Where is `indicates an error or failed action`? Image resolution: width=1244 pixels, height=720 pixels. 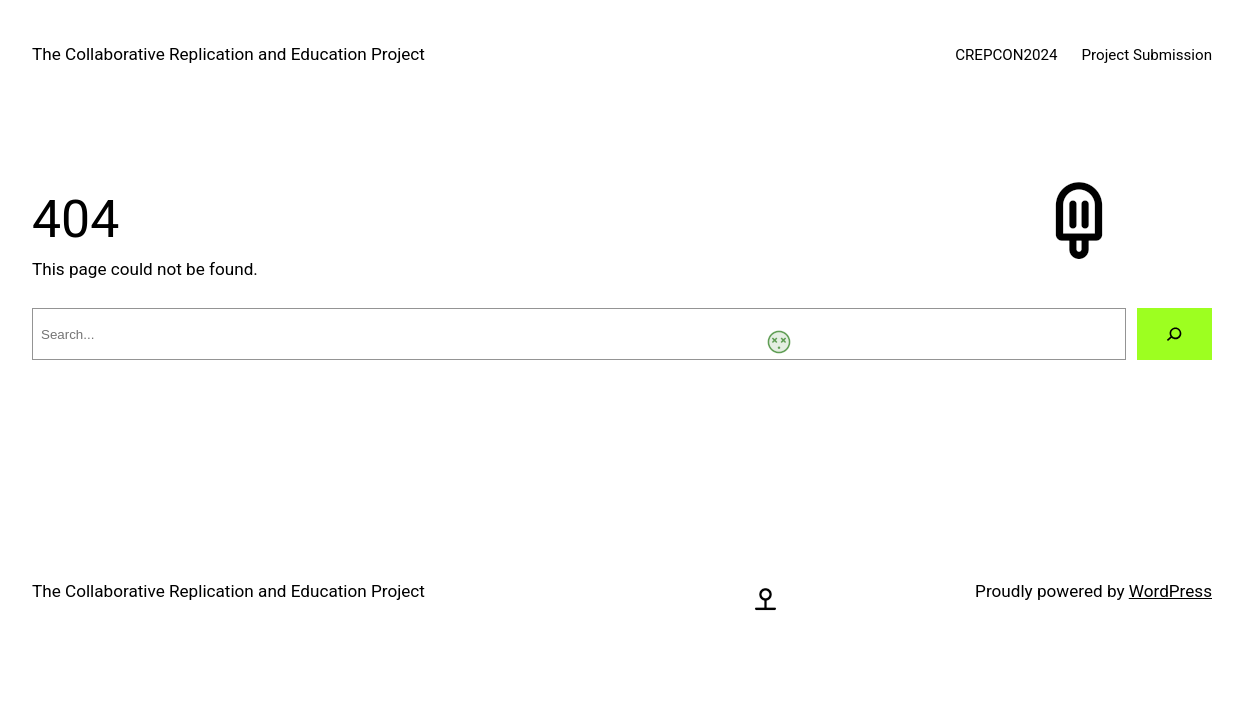 indicates an error or failed action is located at coordinates (779, 342).